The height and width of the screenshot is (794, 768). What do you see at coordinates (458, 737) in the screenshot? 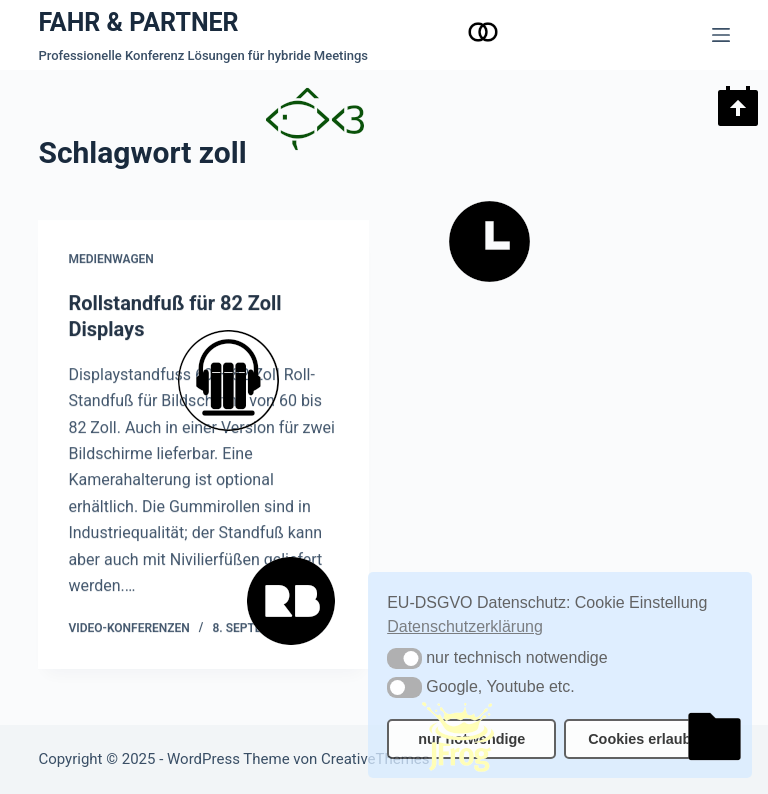
I see `navigate to JFrog DevOps platform` at bounding box center [458, 737].